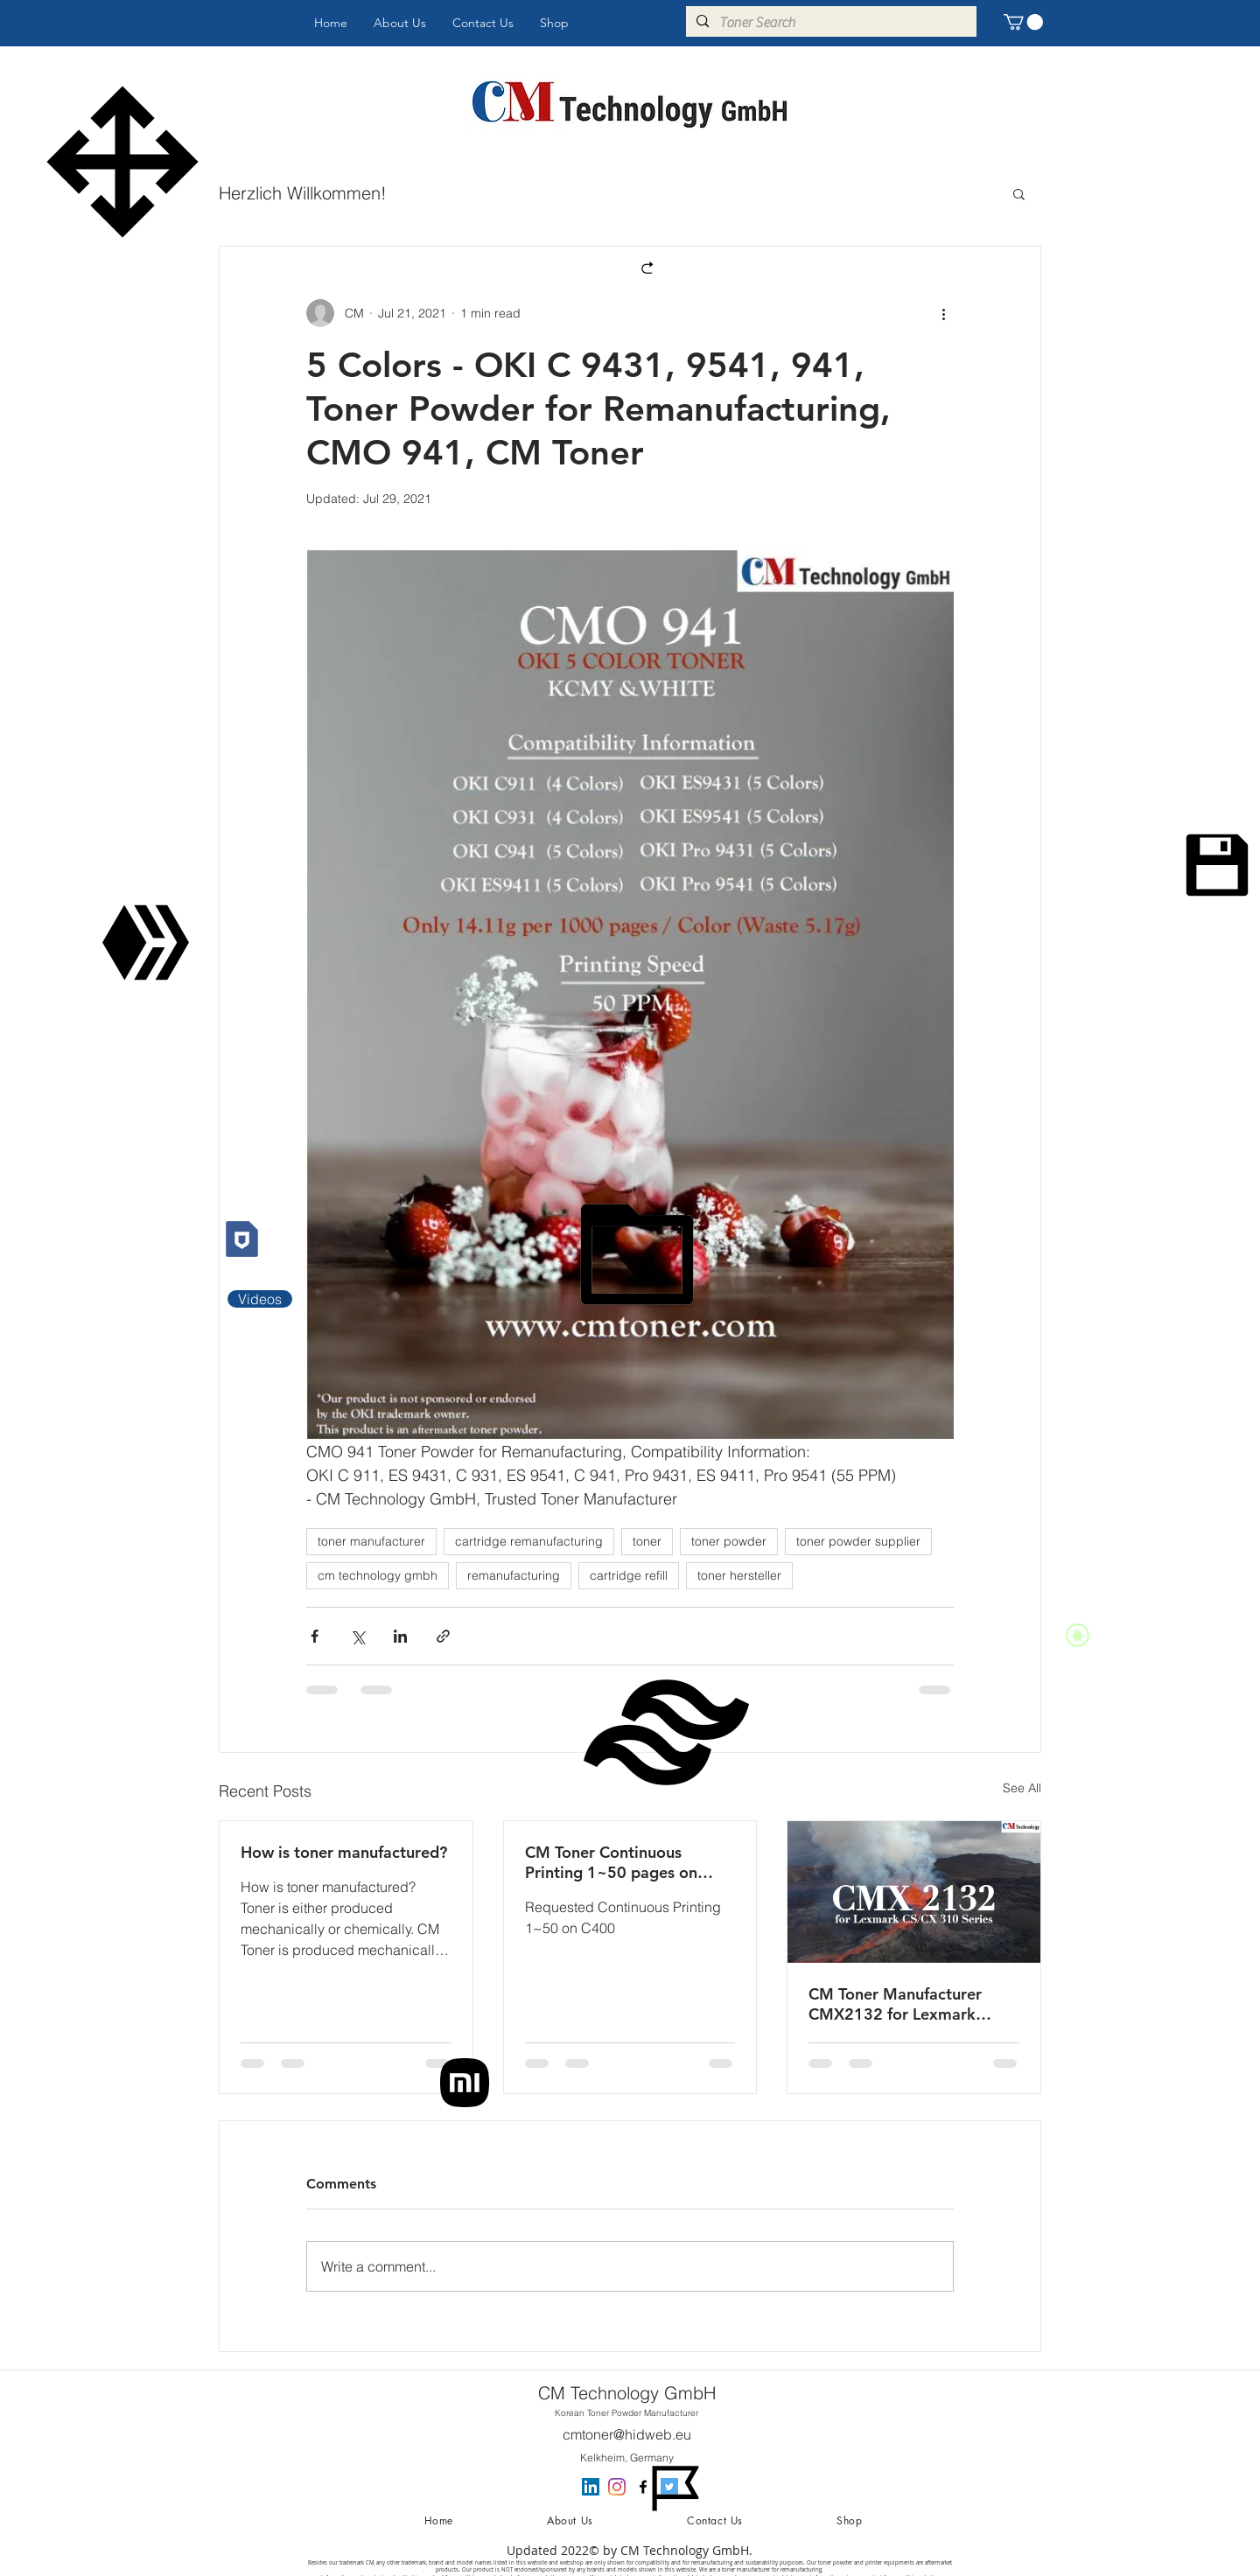 The image size is (1260, 2576). Describe the element at coordinates (1077, 1635) in the screenshot. I see `creative commons sampling license indicator` at that location.